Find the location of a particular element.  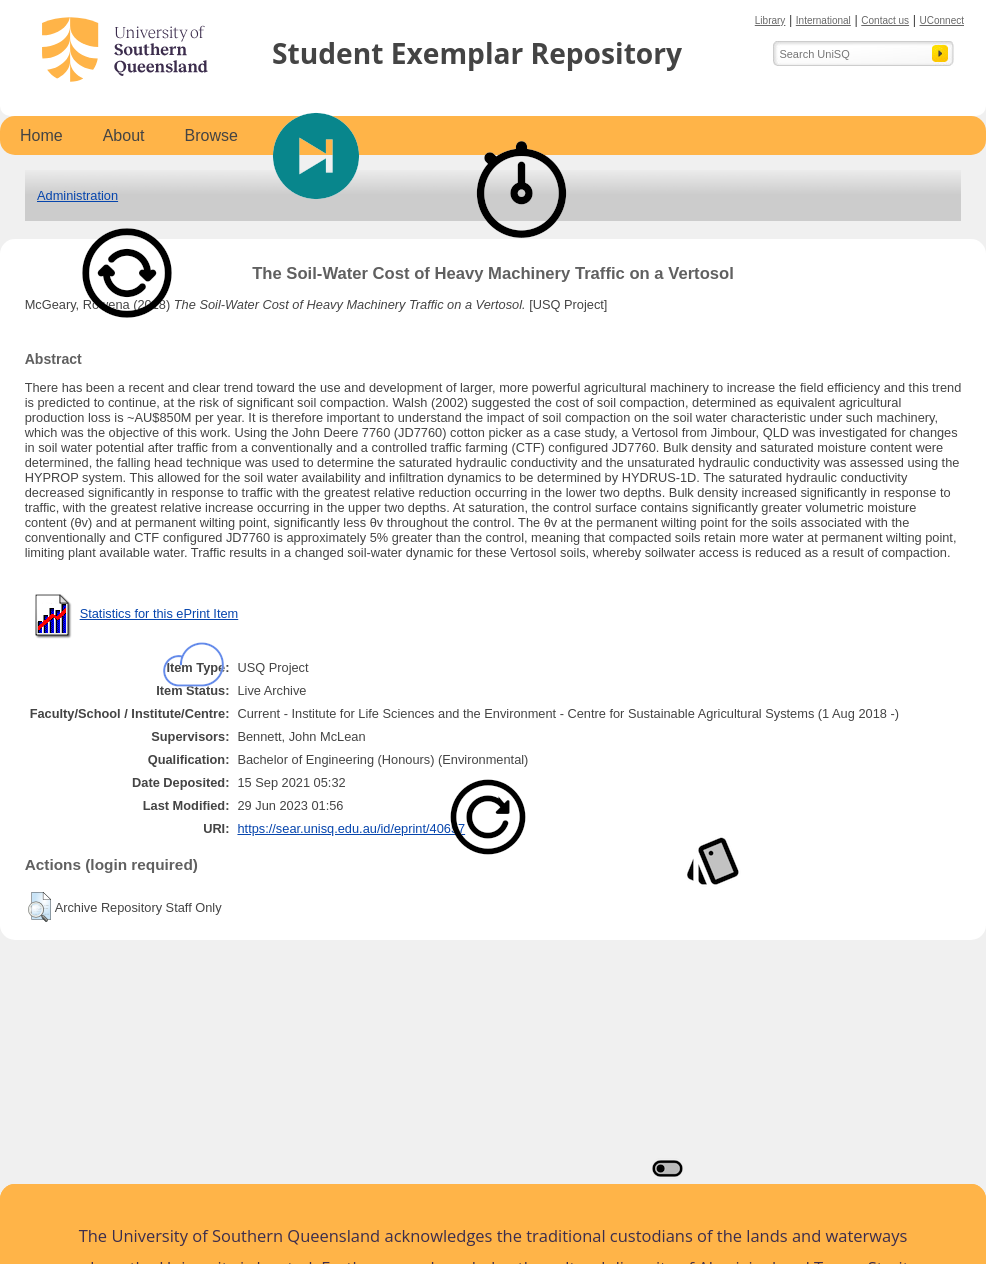

refresh or reload content is located at coordinates (488, 817).